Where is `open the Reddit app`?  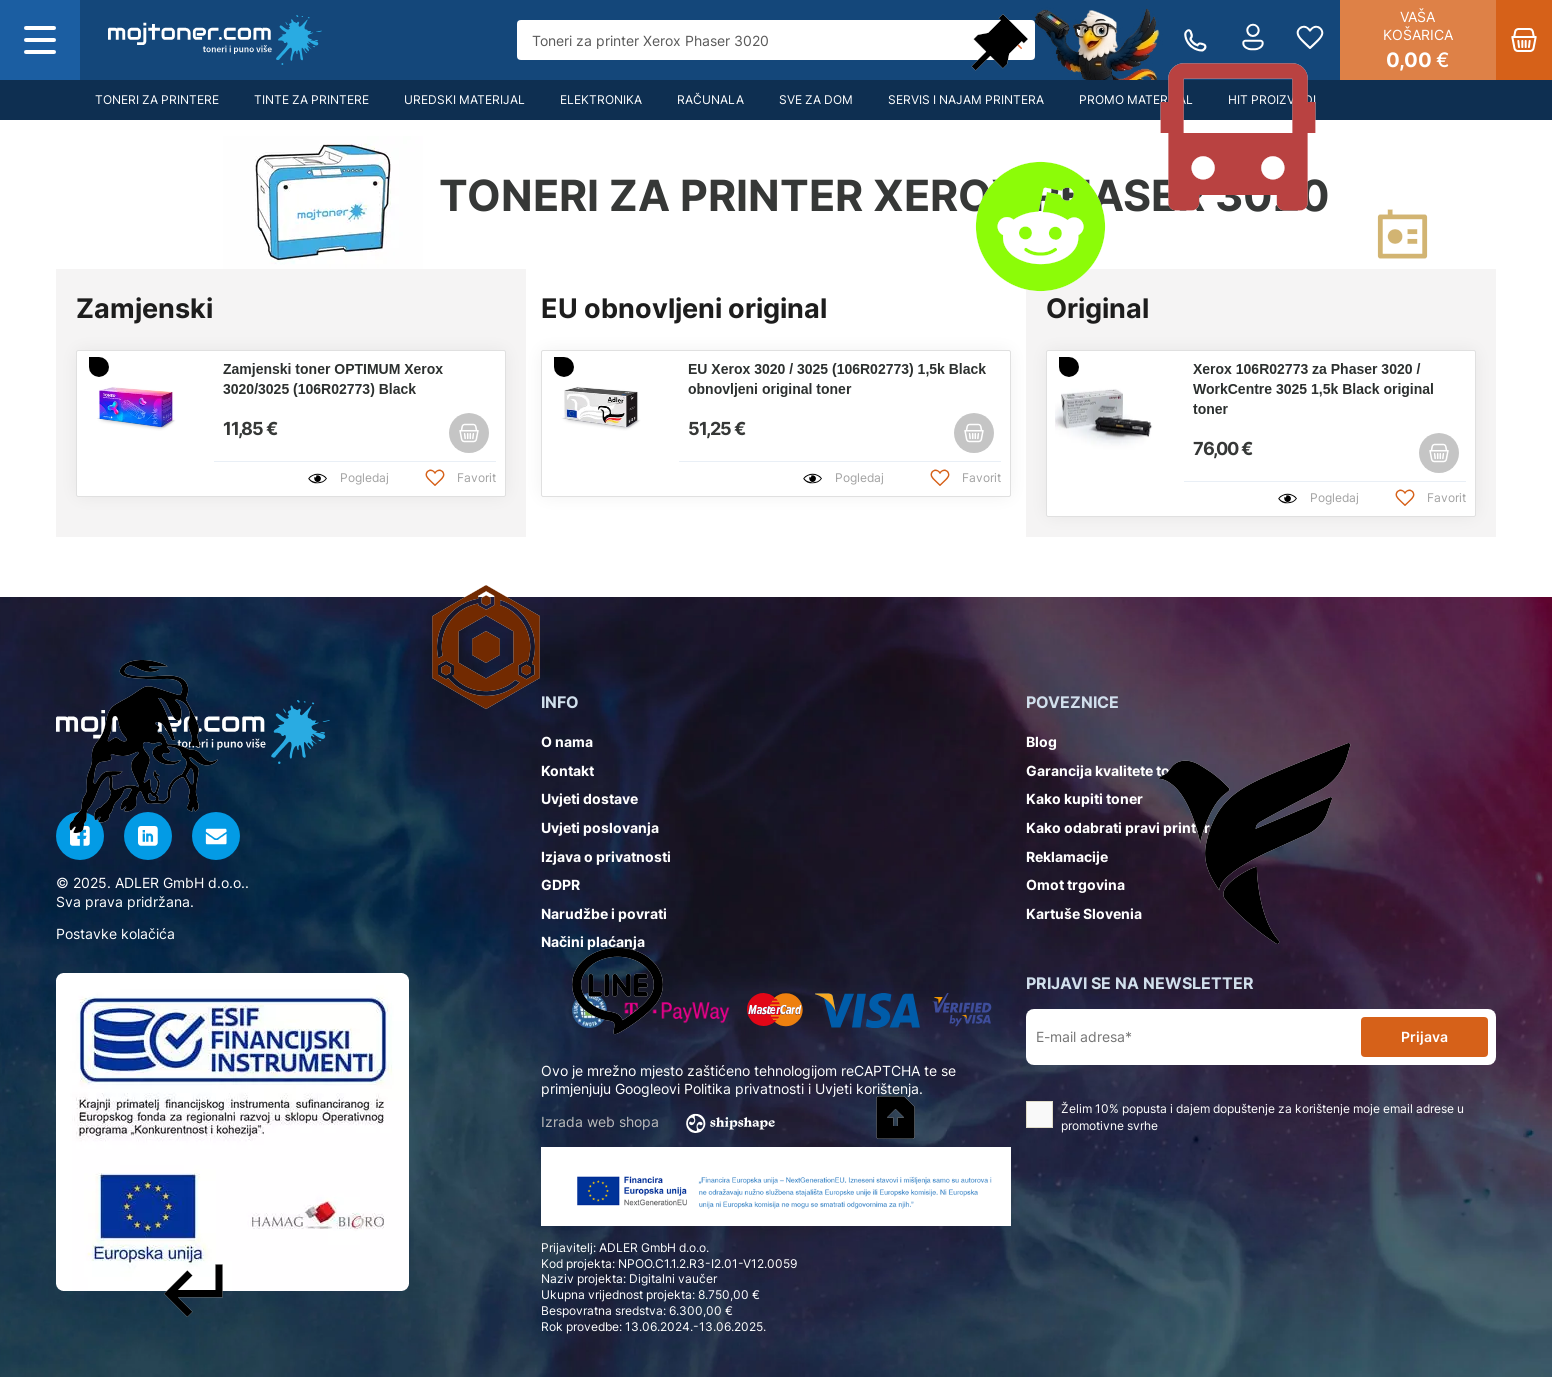 open the Reddit app is located at coordinates (1040, 226).